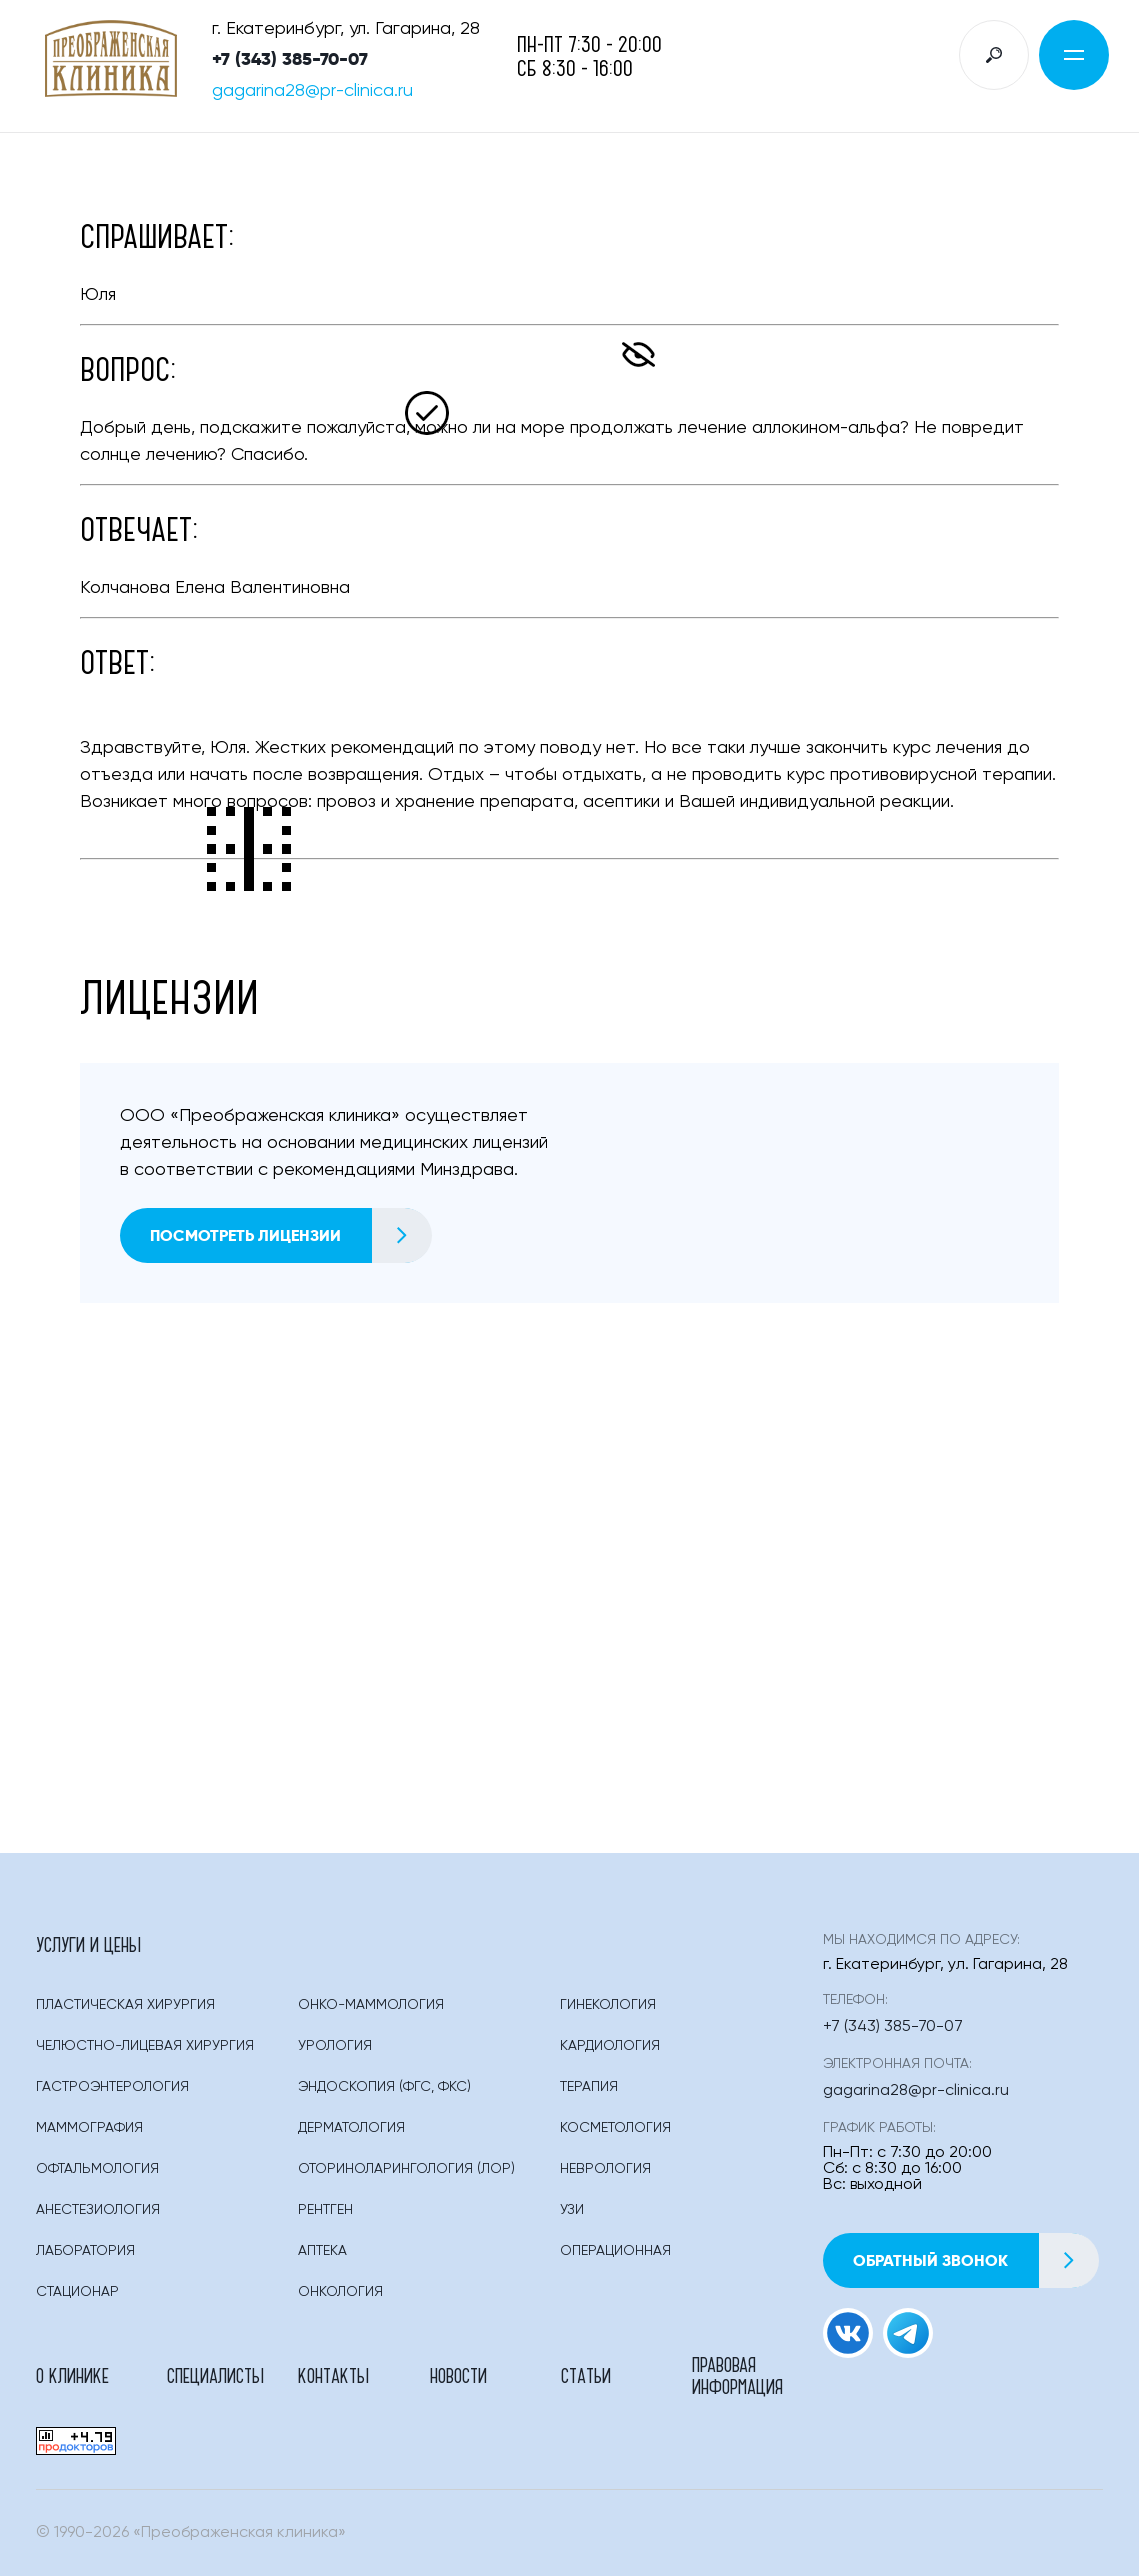 This screenshot has width=1139, height=2576. I want to click on hide content from view, so click(638, 354).